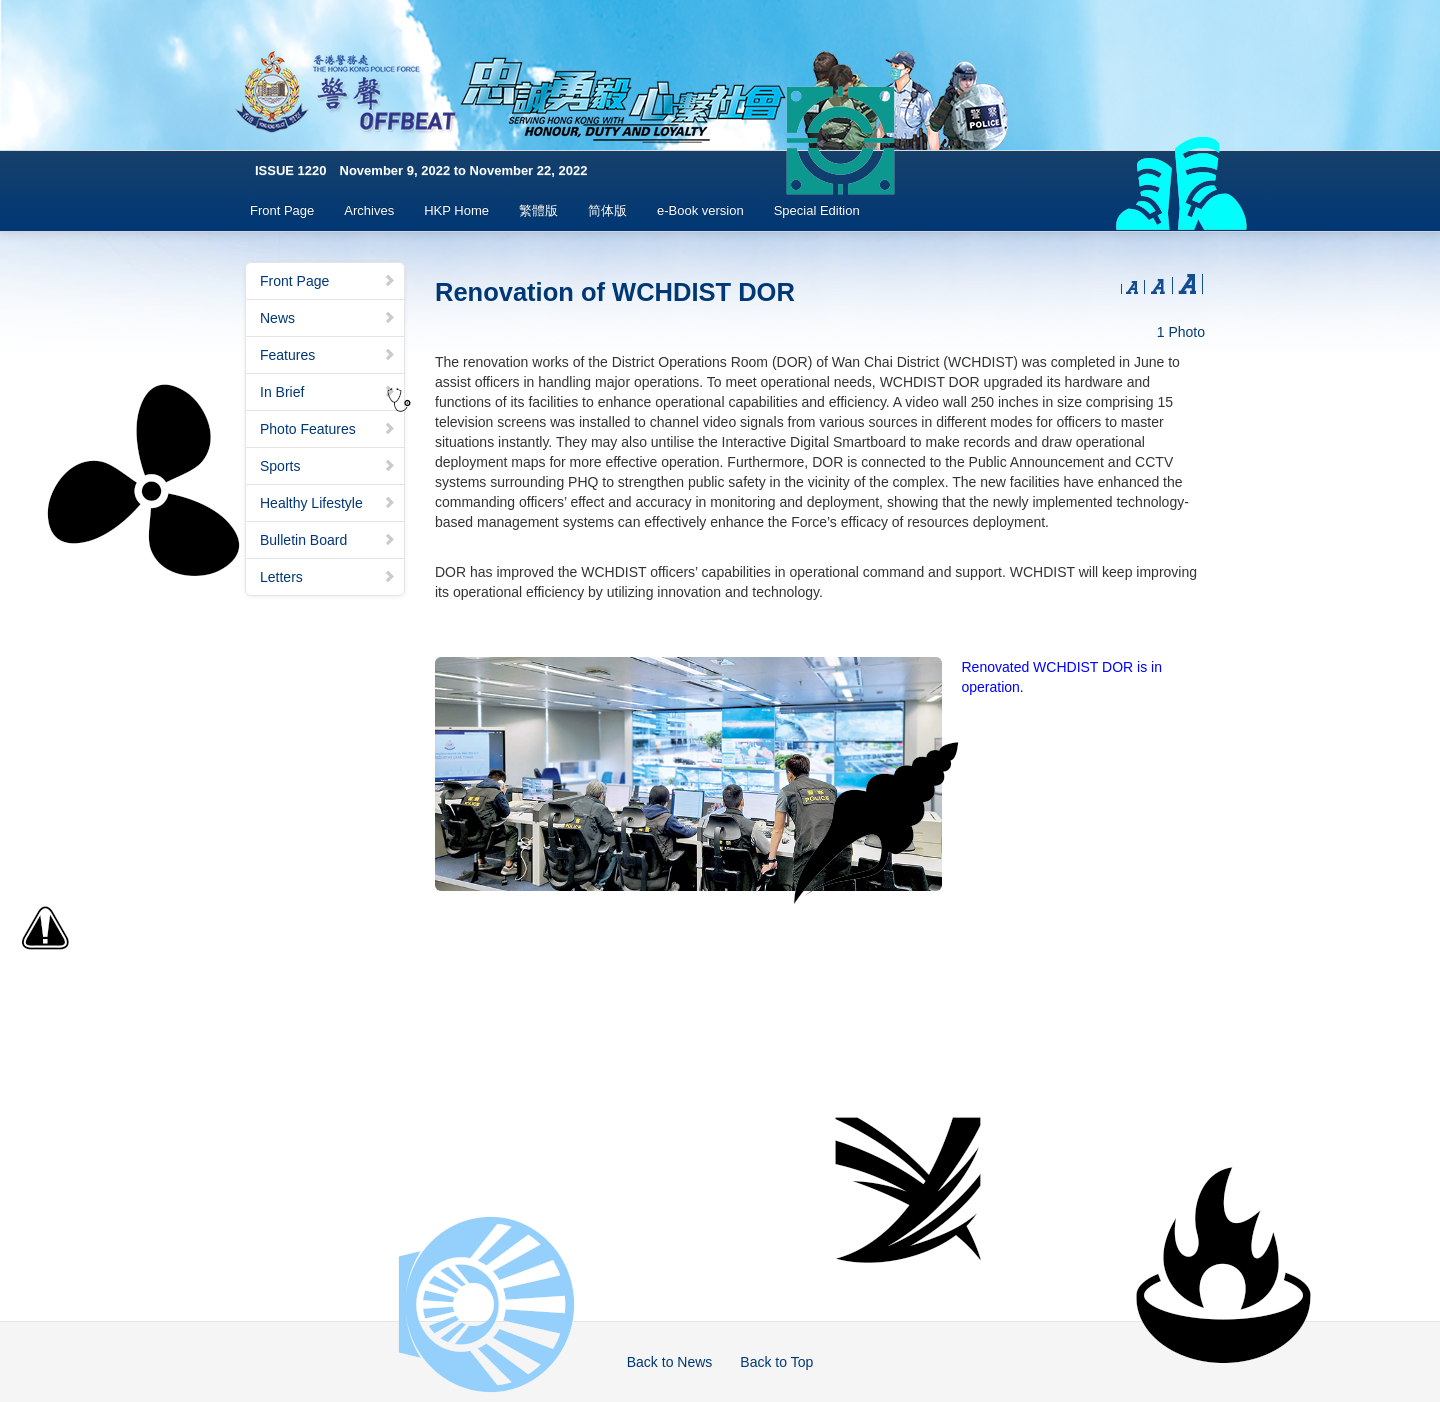 The image size is (1440, 1402). What do you see at coordinates (45, 928) in the screenshot?
I see `warning or hazard alert indicator` at bounding box center [45, 928].